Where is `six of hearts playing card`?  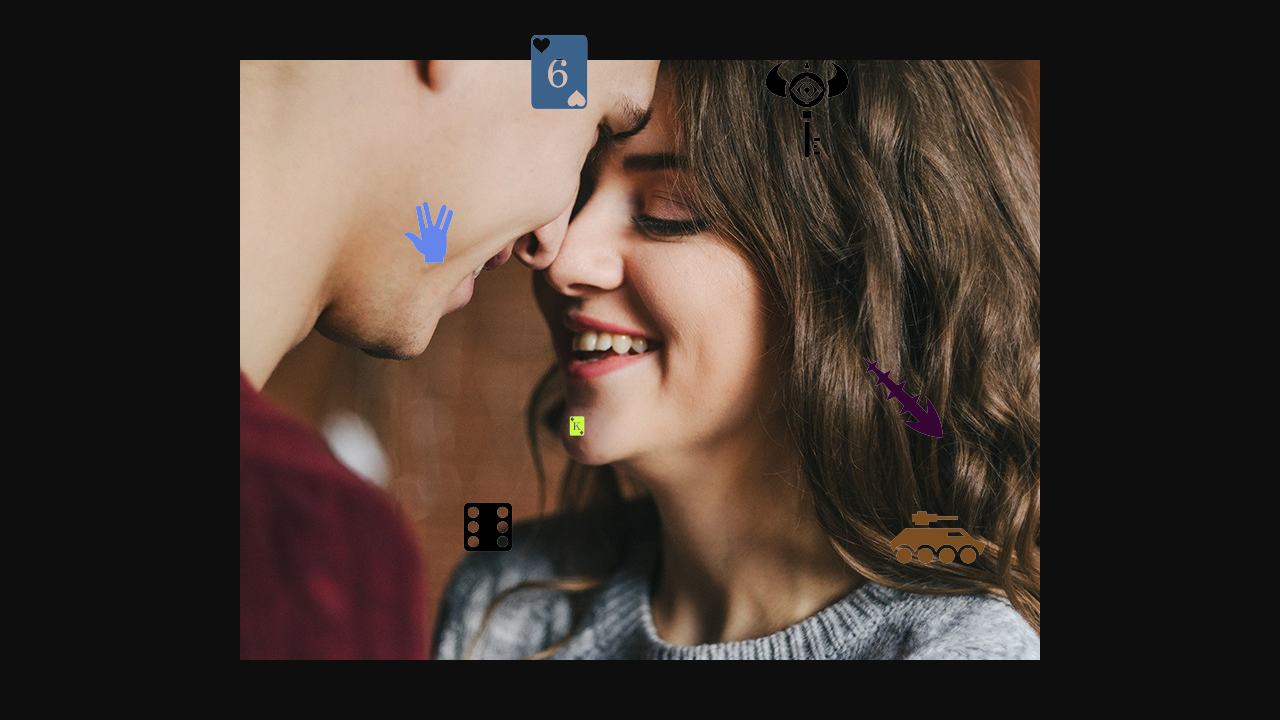 six of hearts playing card is located at coordinates (559, 72).